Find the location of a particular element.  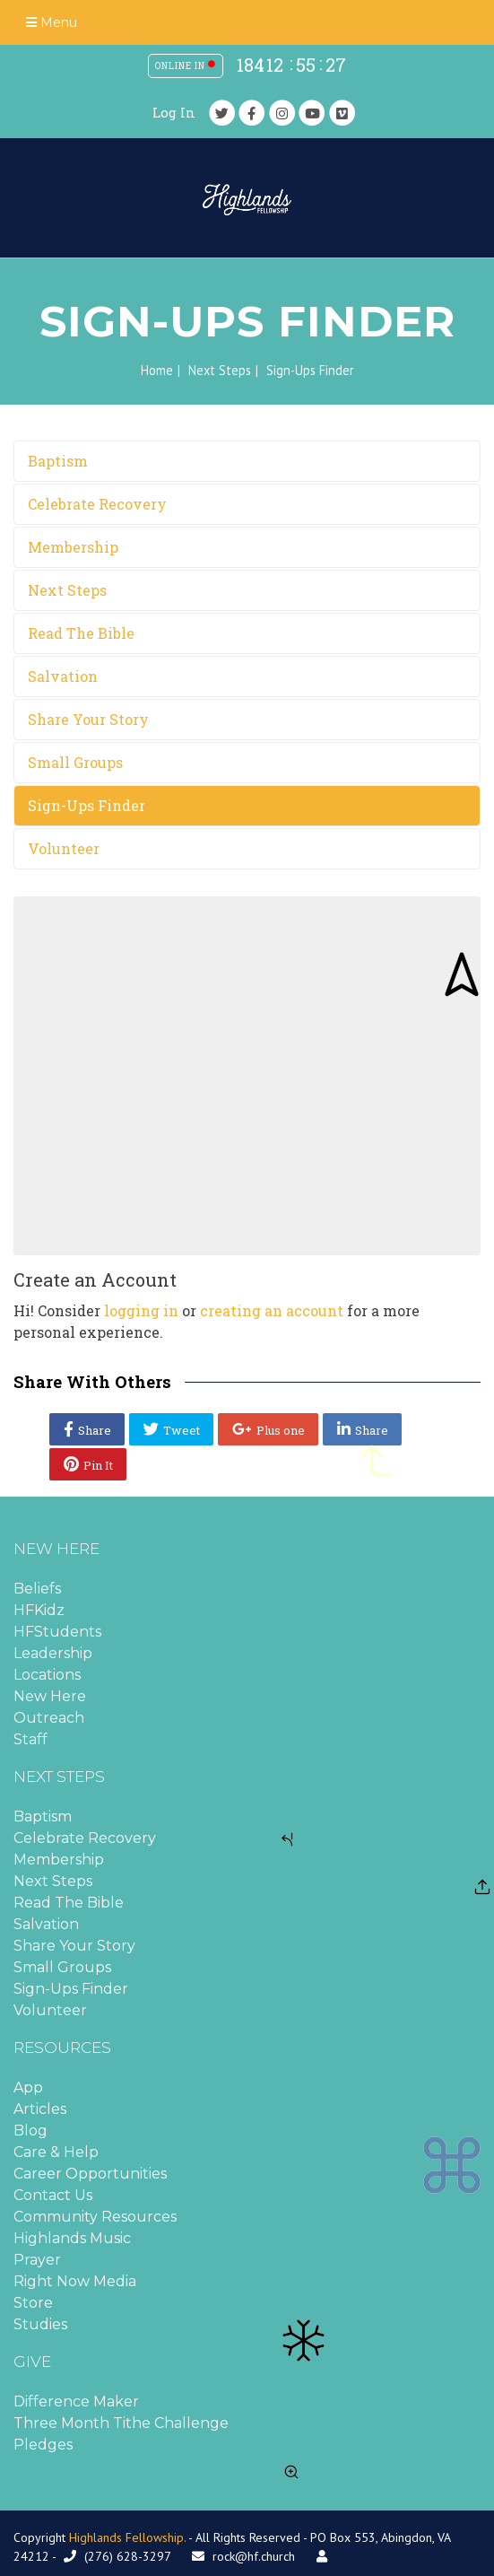

navigate to current location is located at coordinates (462, 975).